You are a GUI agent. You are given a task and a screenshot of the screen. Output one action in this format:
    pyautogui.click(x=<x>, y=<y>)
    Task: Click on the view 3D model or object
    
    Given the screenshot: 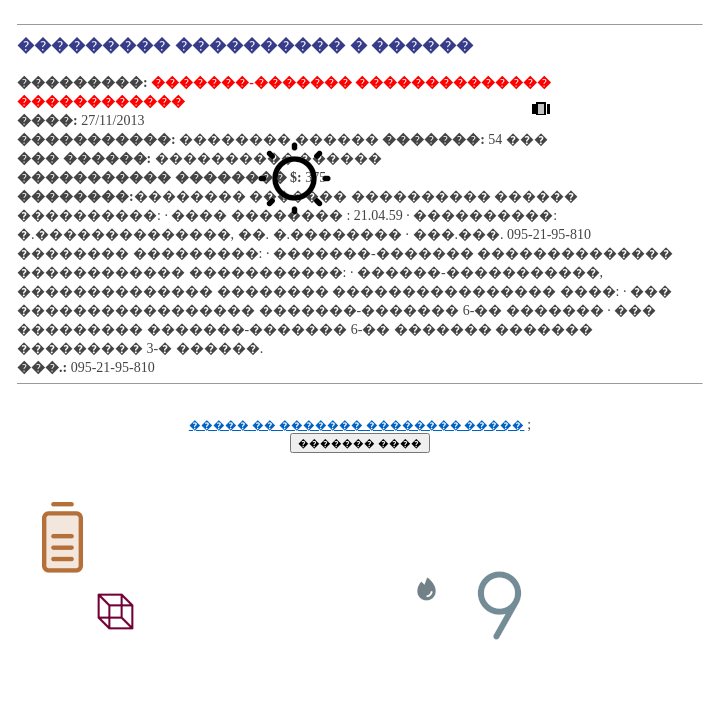 What is the action you would take?
    pyautogui.click(x=115, y=611)
    